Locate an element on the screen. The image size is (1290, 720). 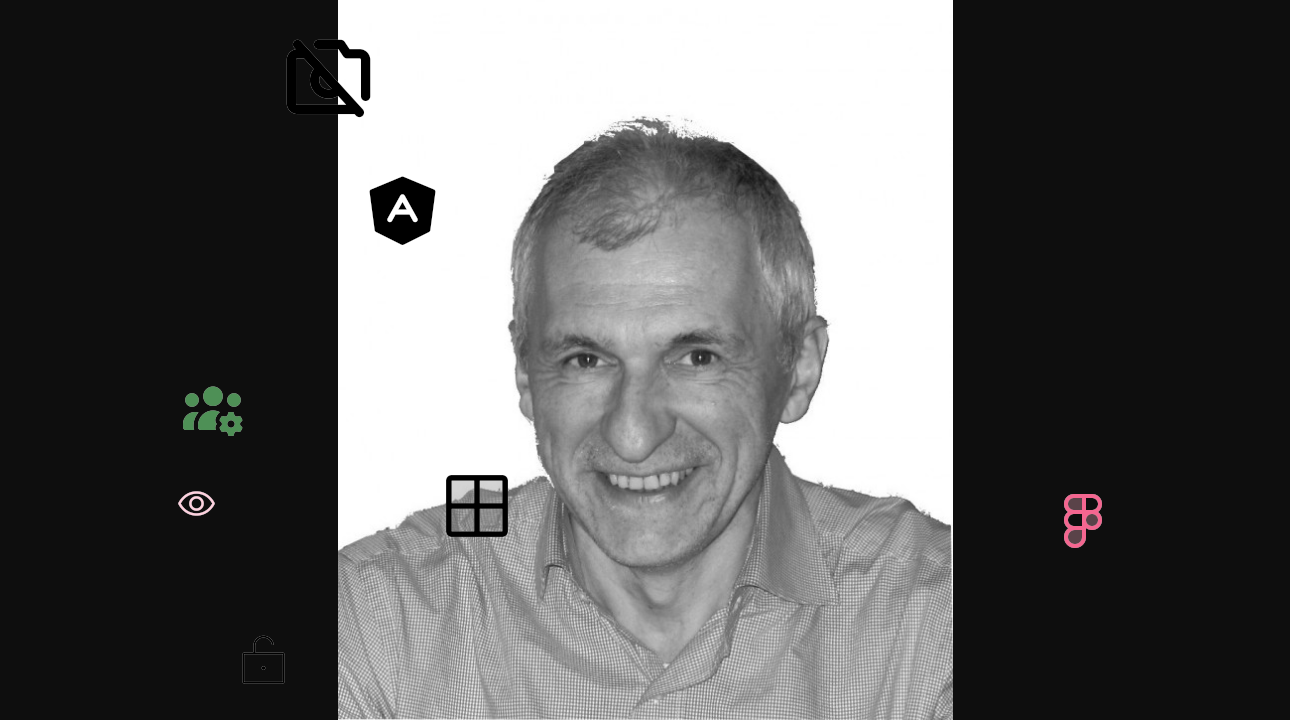
indicates an Angular framework project or application is located at coordinates (402, 209).